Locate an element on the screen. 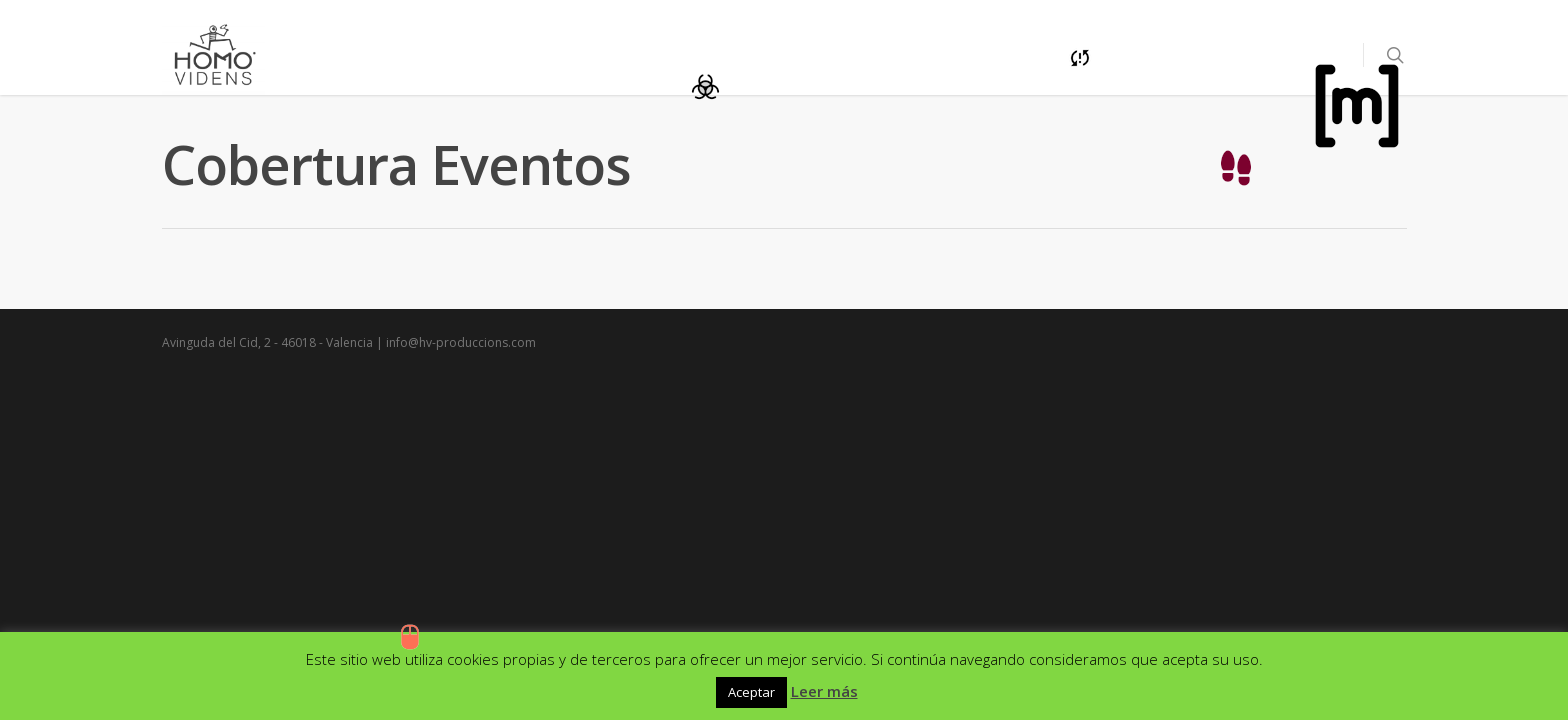 The width and height of the screenshot is (1568, 720). indicates hazardous or dangerous content is located at coordinates (705, 87).